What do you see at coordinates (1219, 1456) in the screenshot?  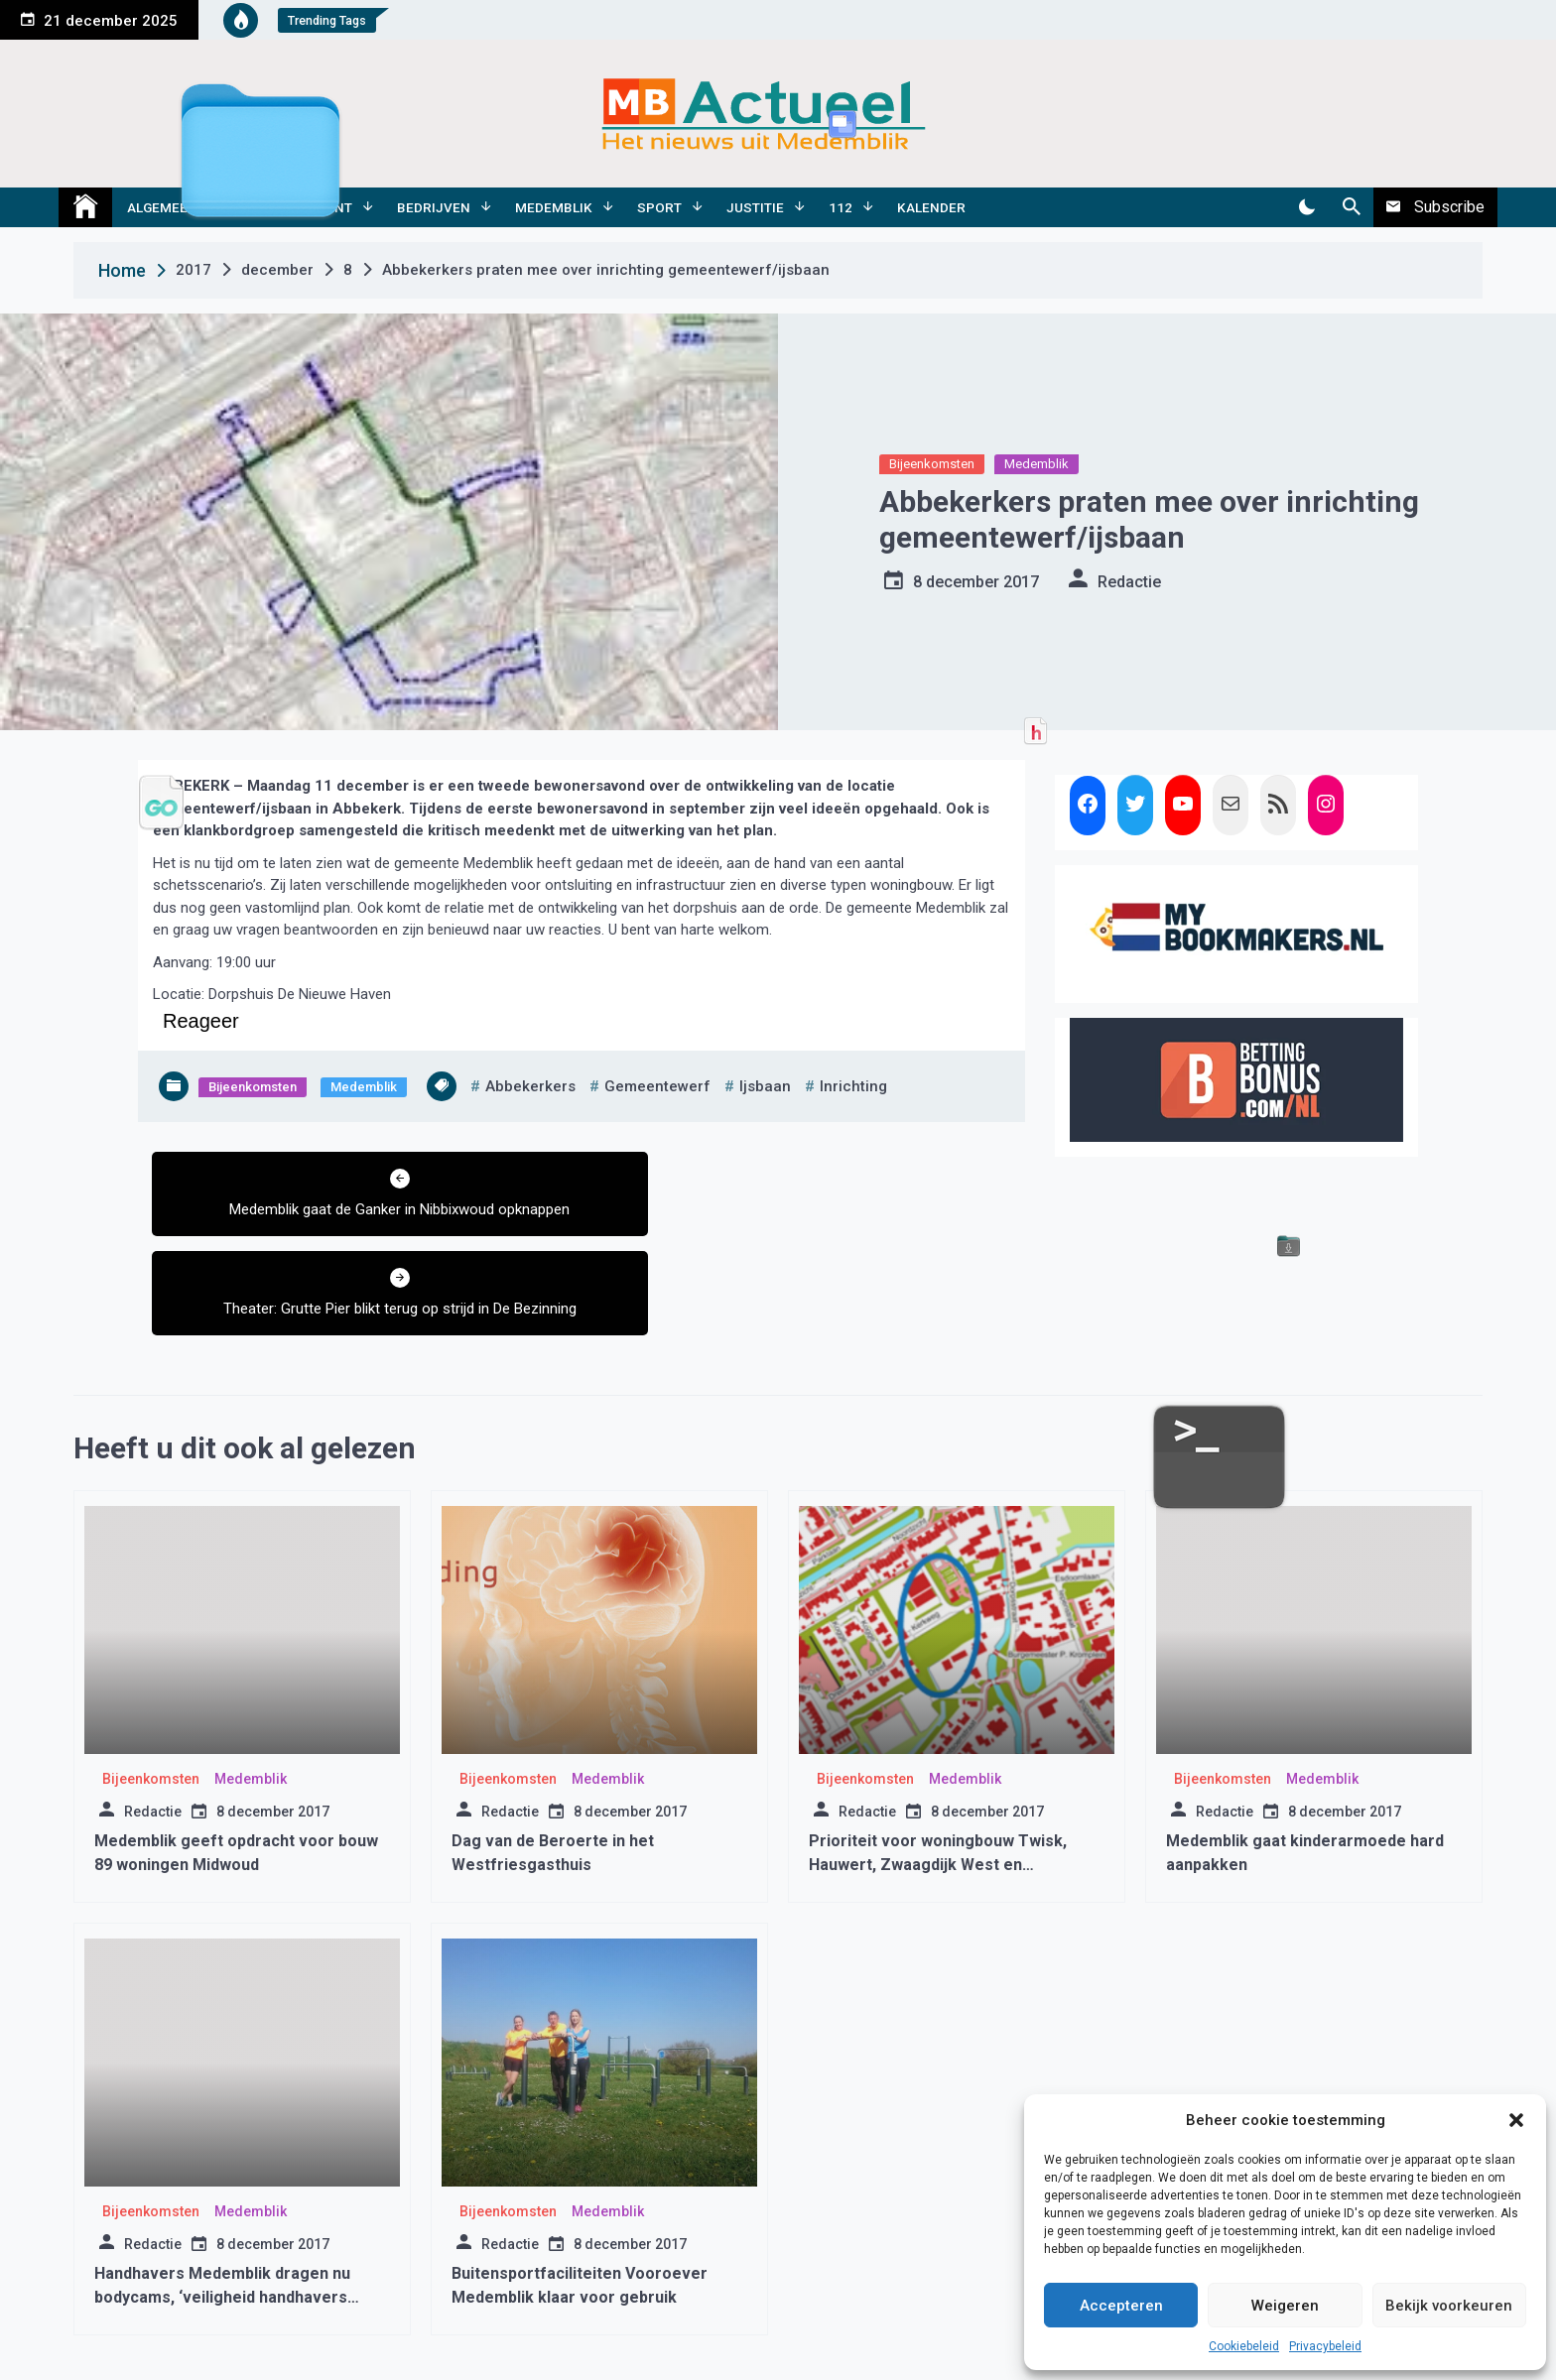 I see `open the terminal application` at bounding box center [1219, 1456].